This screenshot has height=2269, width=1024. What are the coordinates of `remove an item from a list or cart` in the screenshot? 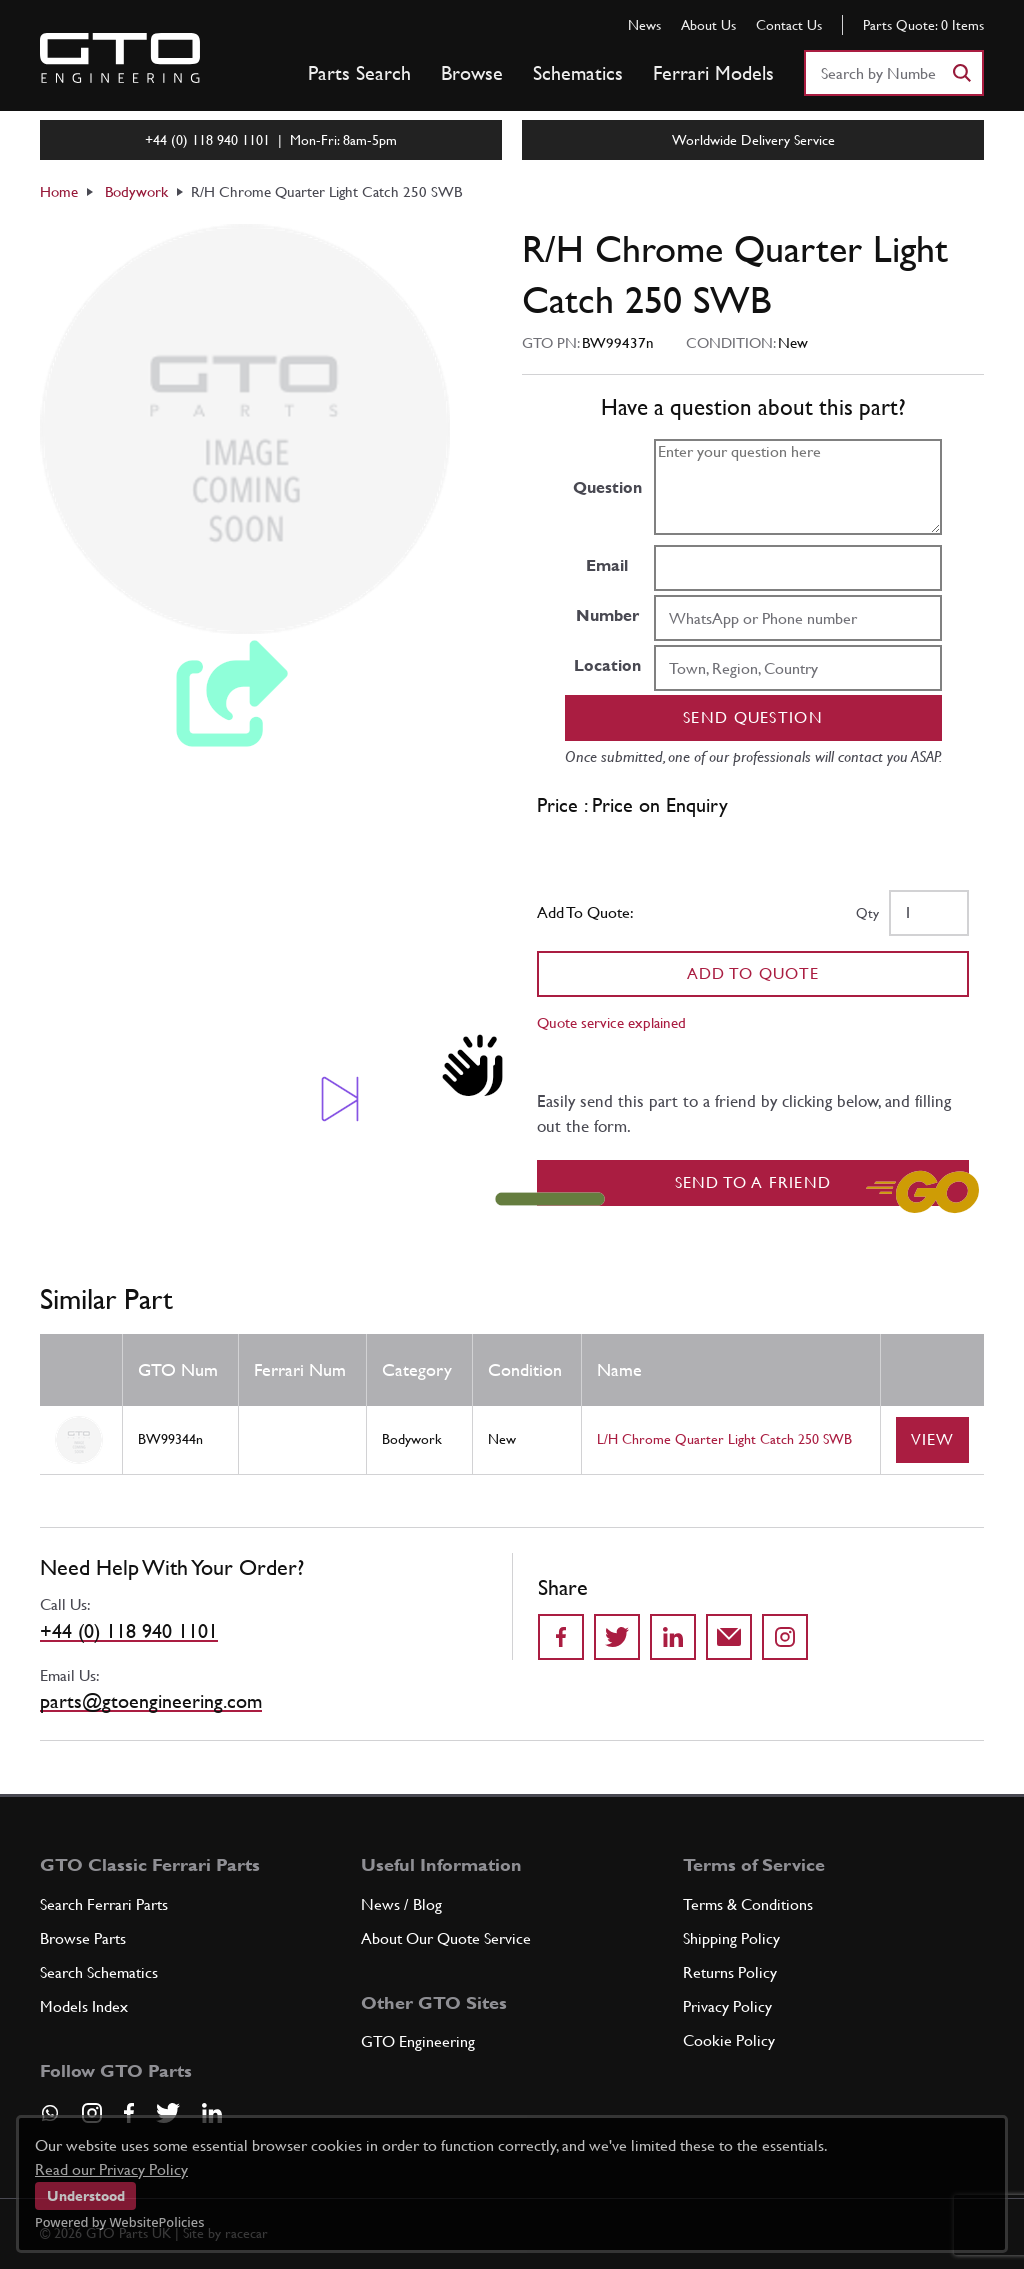 It's located at (550, 1199).